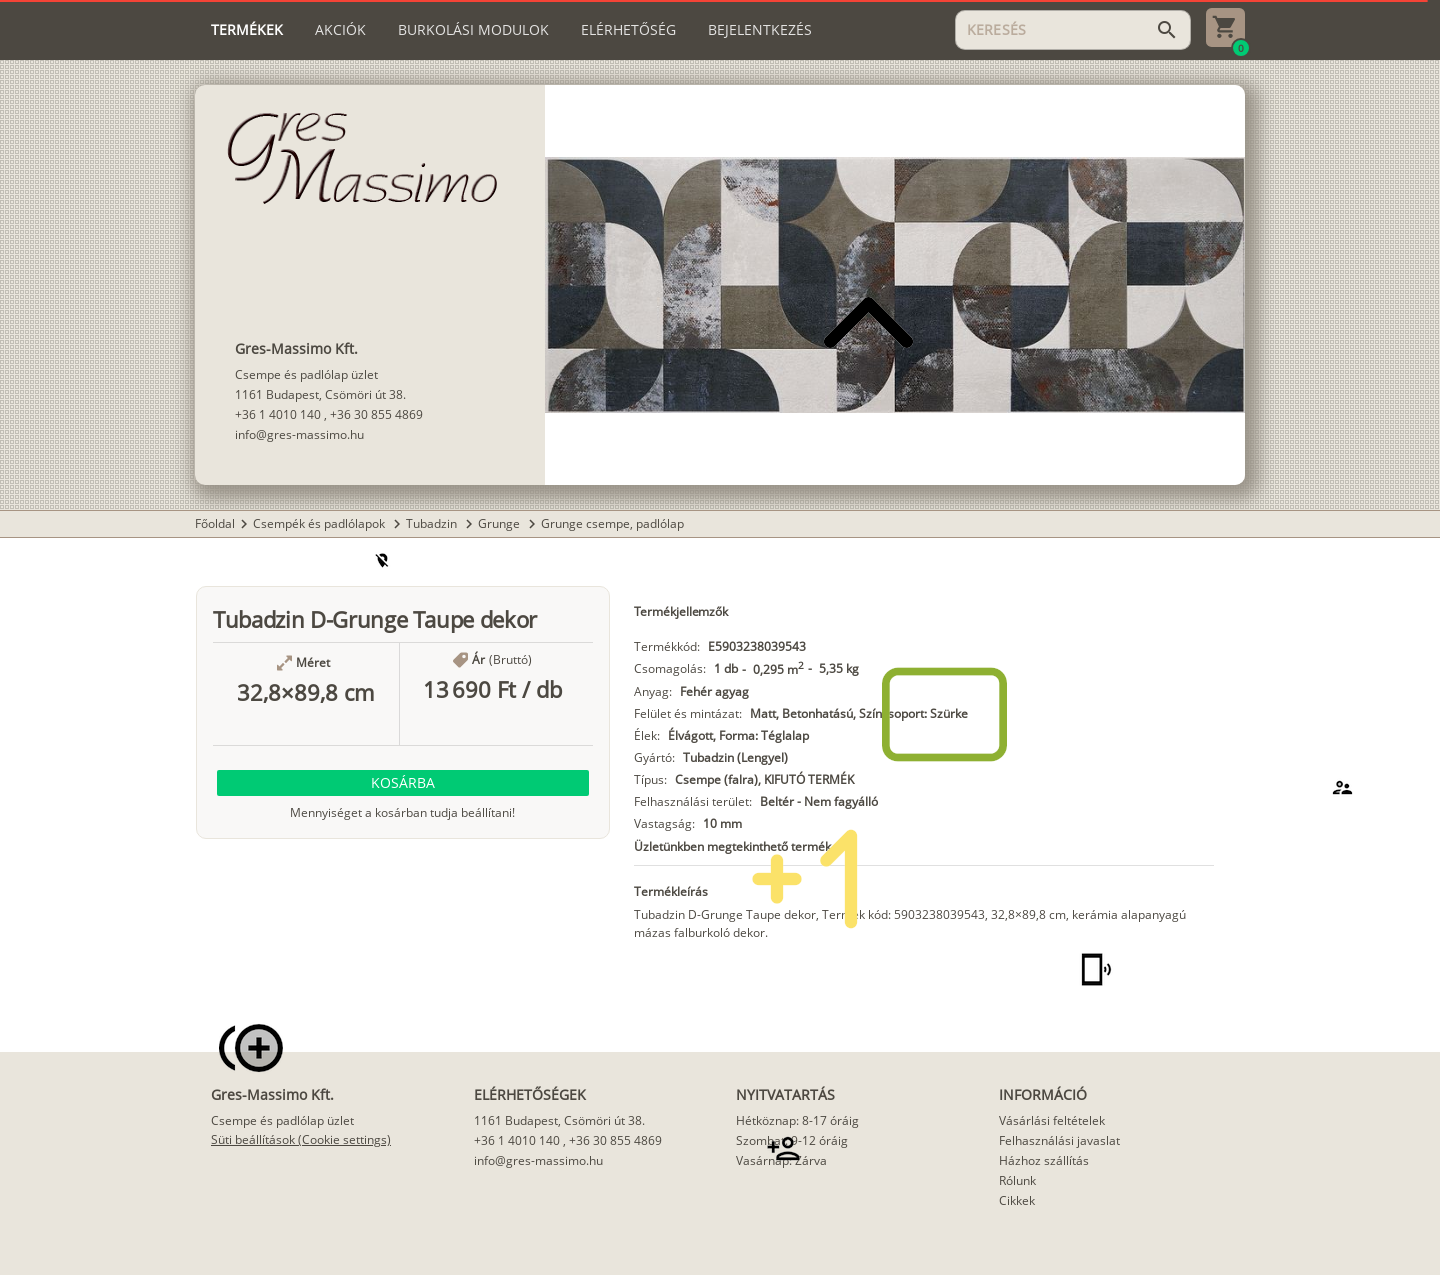 The height and width of the screenshot is (1275, 1440). I want to click on switch to landscape tablet view, so click(944, 714).